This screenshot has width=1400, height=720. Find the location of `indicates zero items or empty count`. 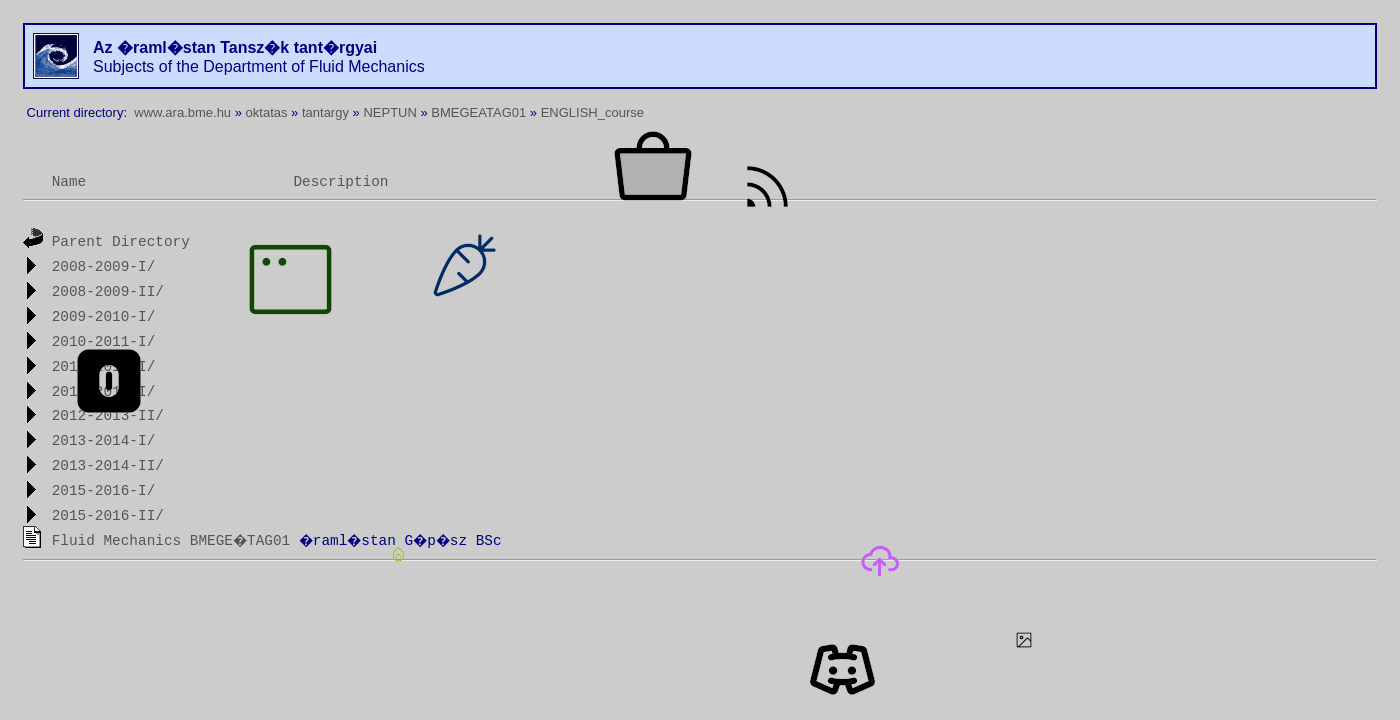

indicates zero items or empty count is located at coordinates (109, 381).